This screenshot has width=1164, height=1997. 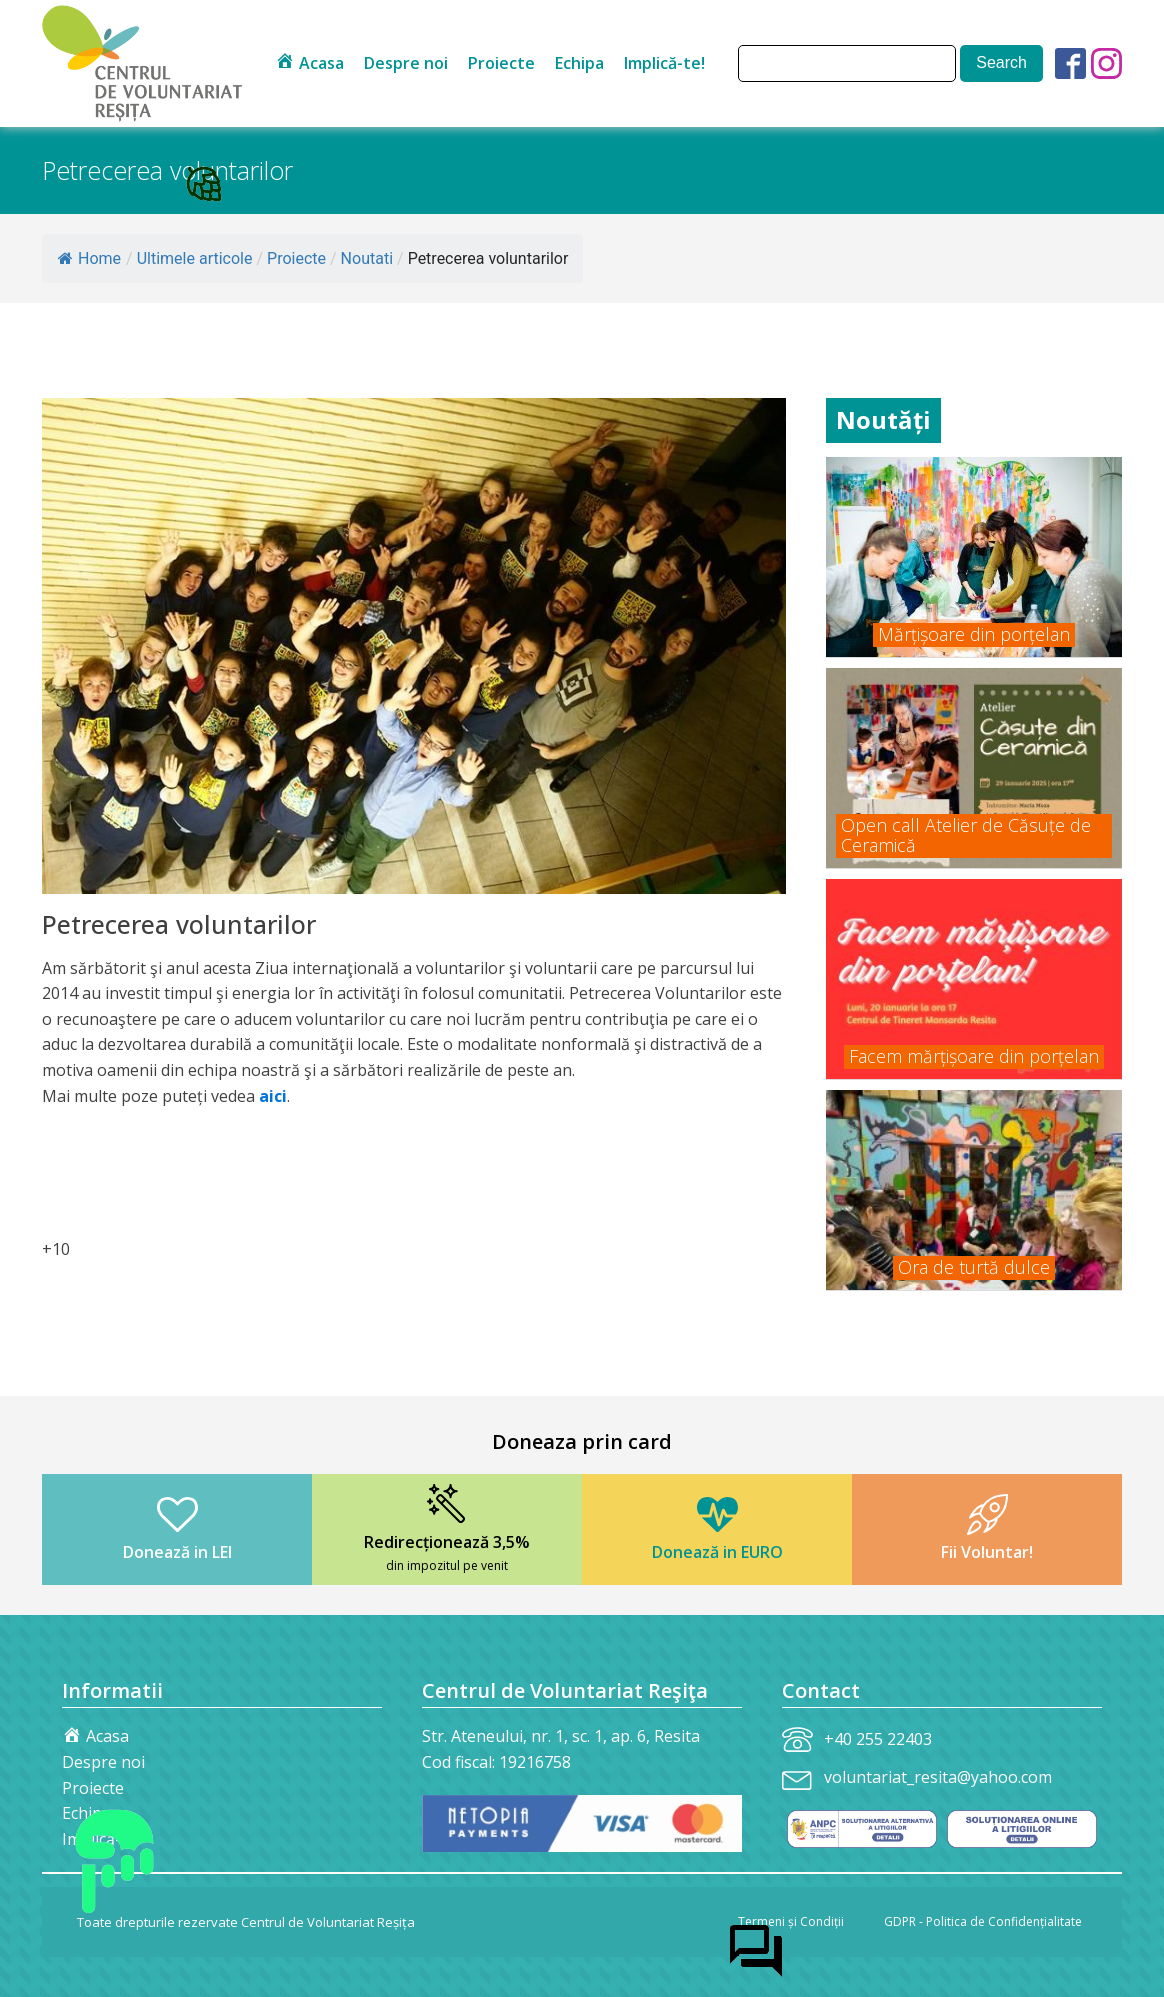 What do you see at coordinates (114, 1861) in the screenshot?
I see `scroll down or view content below` at bounding box center [114, 1861].